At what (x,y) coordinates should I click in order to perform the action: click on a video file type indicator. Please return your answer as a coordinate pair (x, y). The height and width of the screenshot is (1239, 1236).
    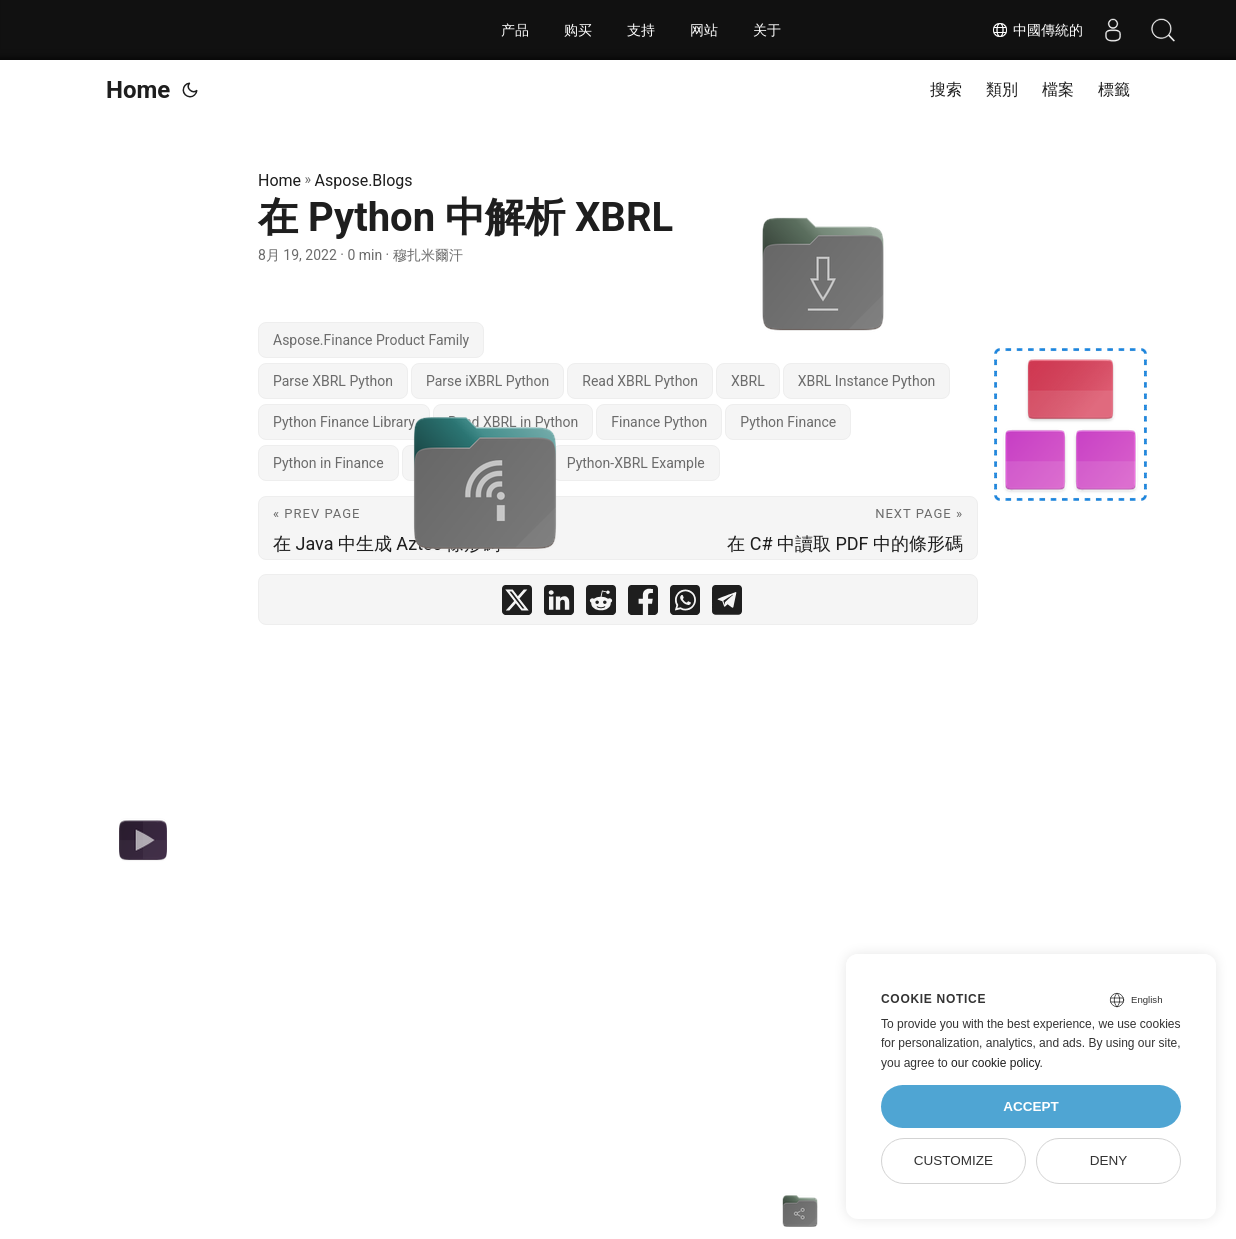
    Looking at the image, I should click on (143, 838).